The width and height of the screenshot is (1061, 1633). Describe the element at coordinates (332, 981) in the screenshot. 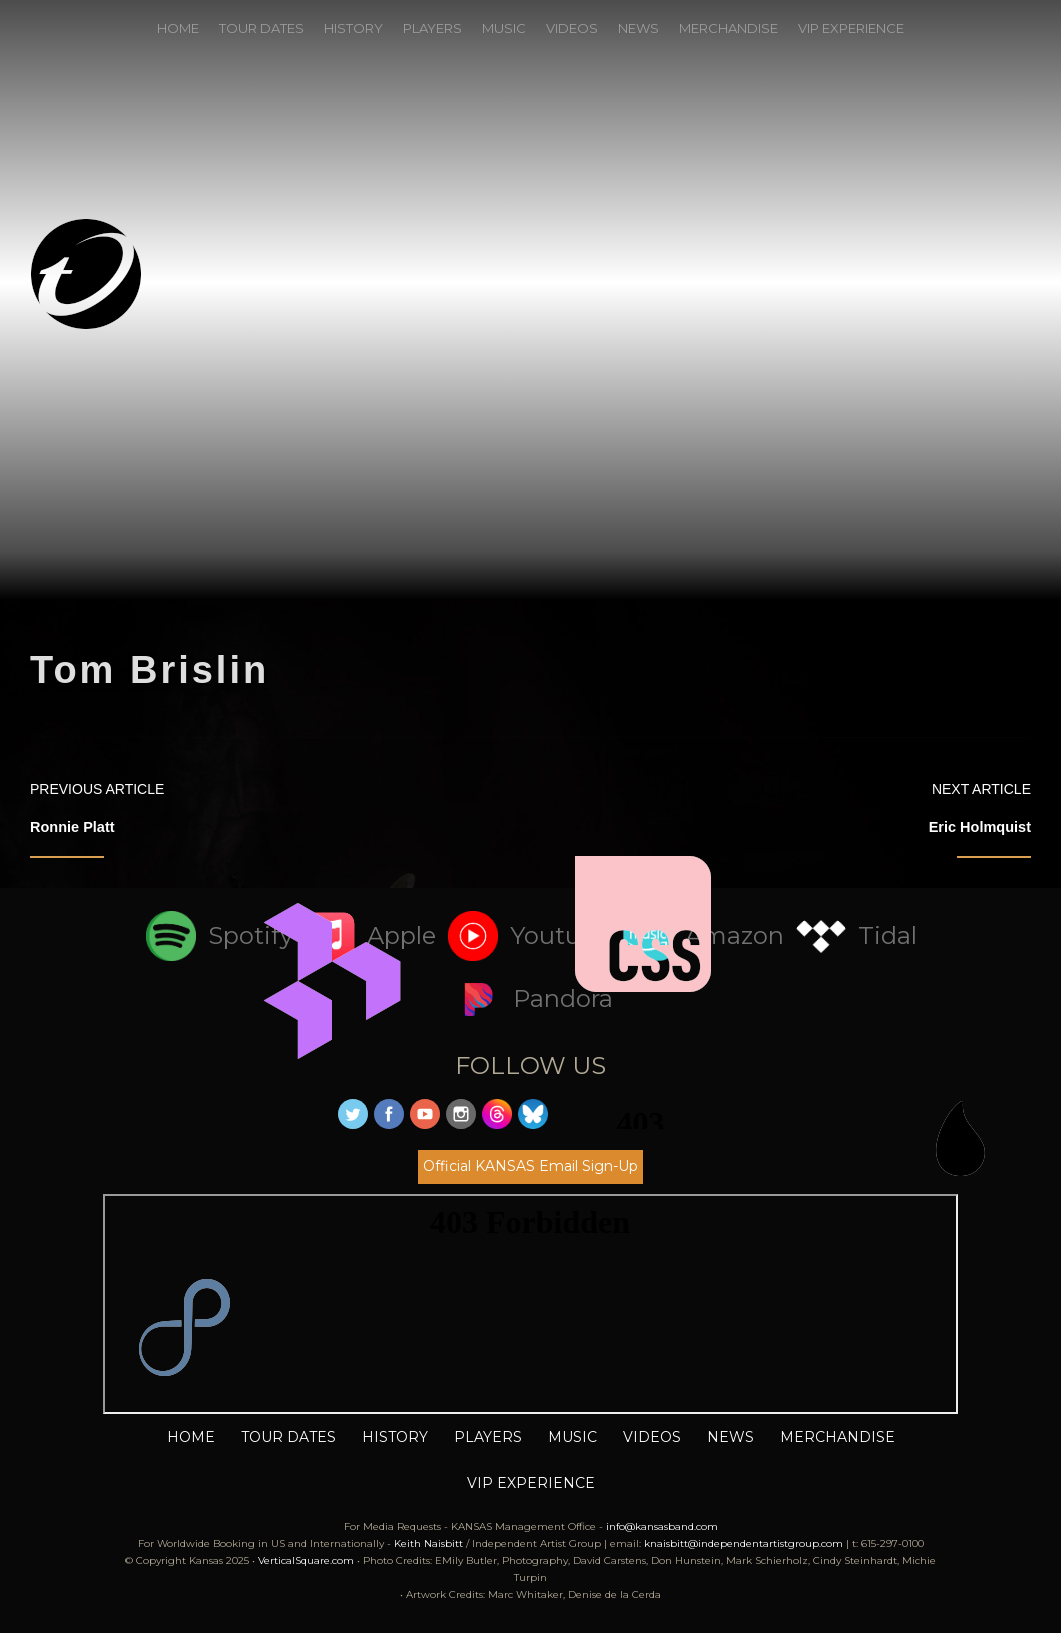

I see `open dovetail app` at that location.